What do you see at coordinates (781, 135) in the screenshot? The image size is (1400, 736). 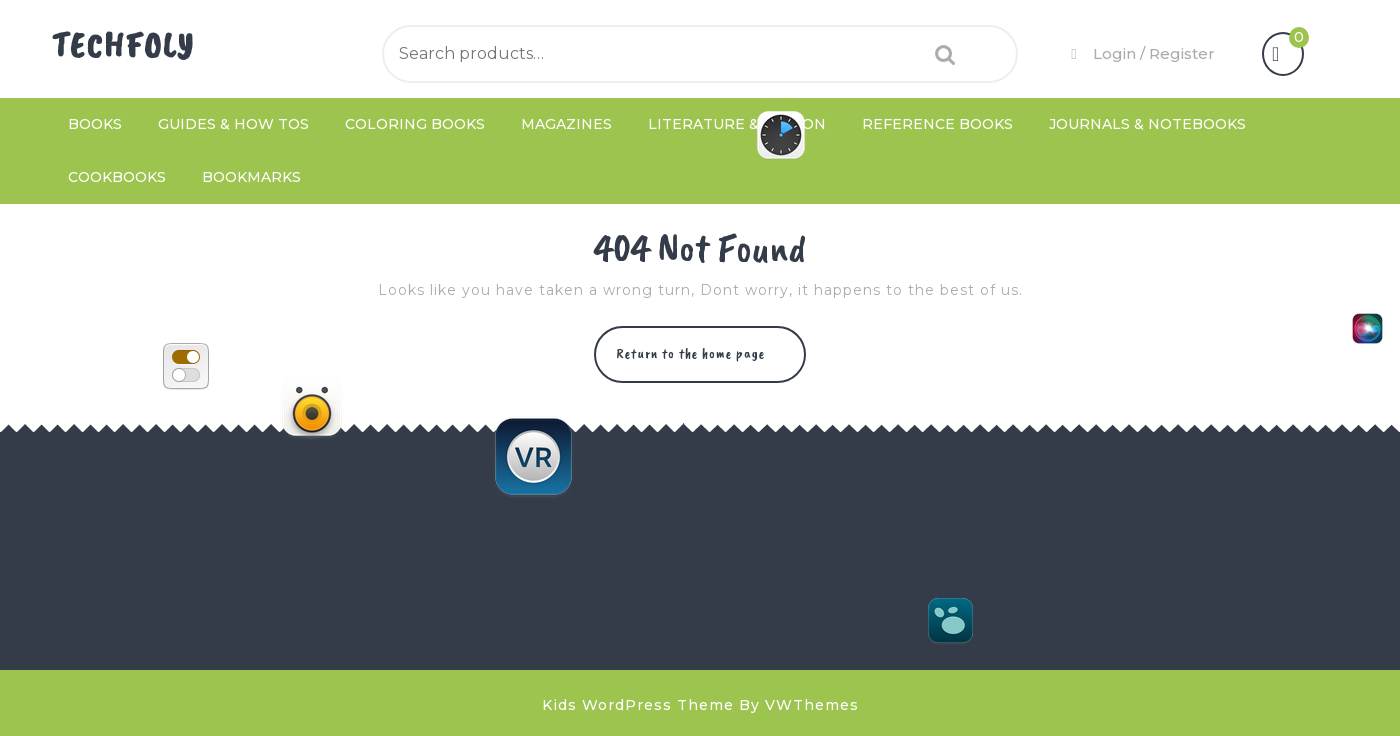 I see `open safe eyes app for screen break reminders` at bounding box center [781, 135].